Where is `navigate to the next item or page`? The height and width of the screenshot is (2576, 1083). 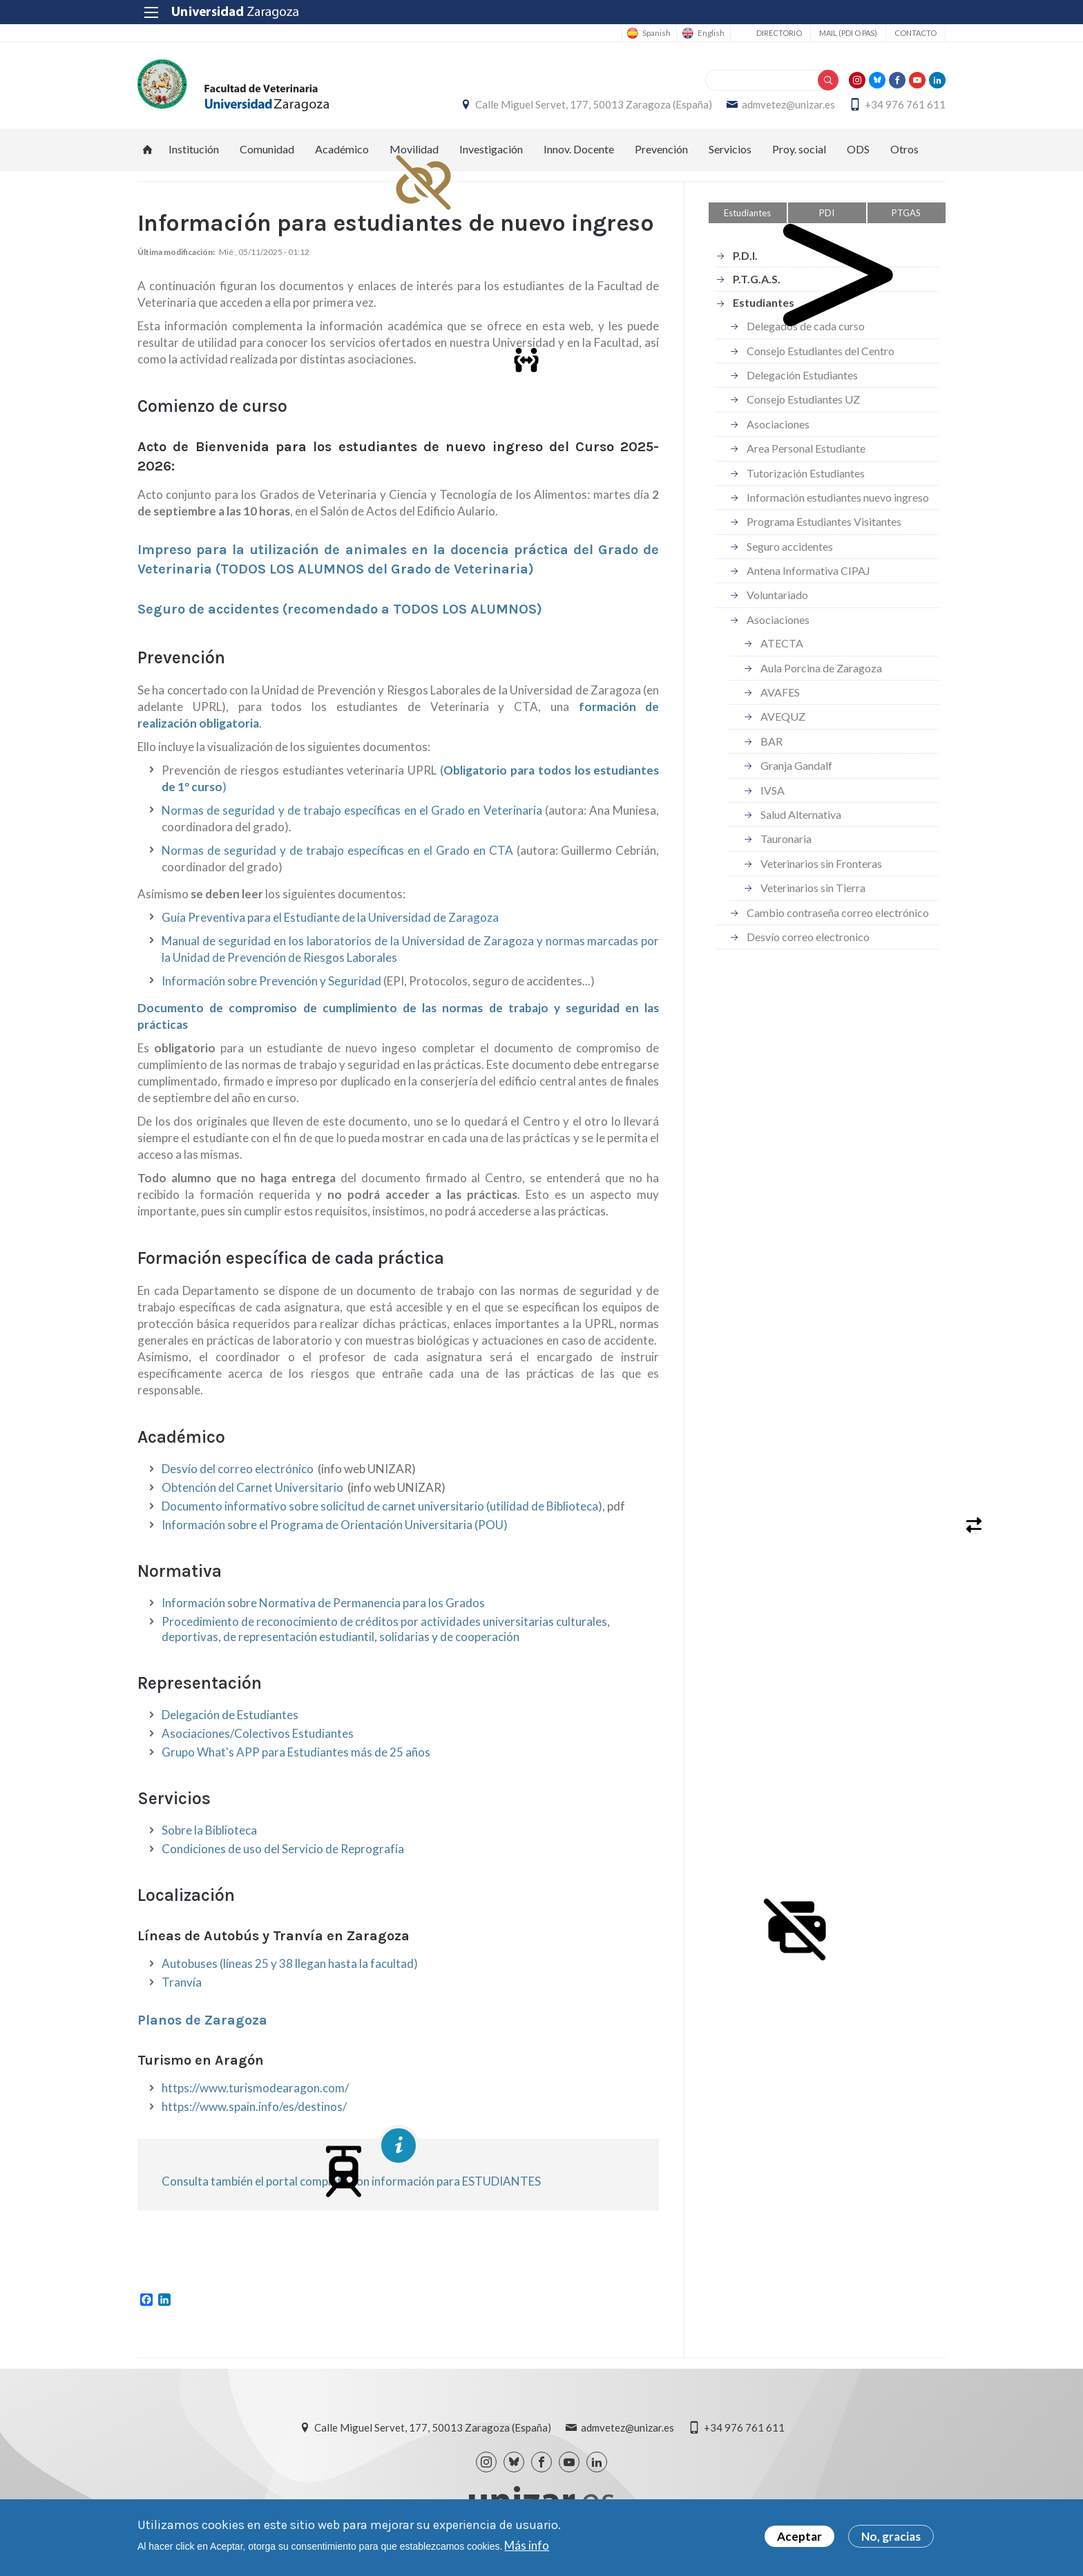 navigate to the next item or page is located at coordinates (834, 275).